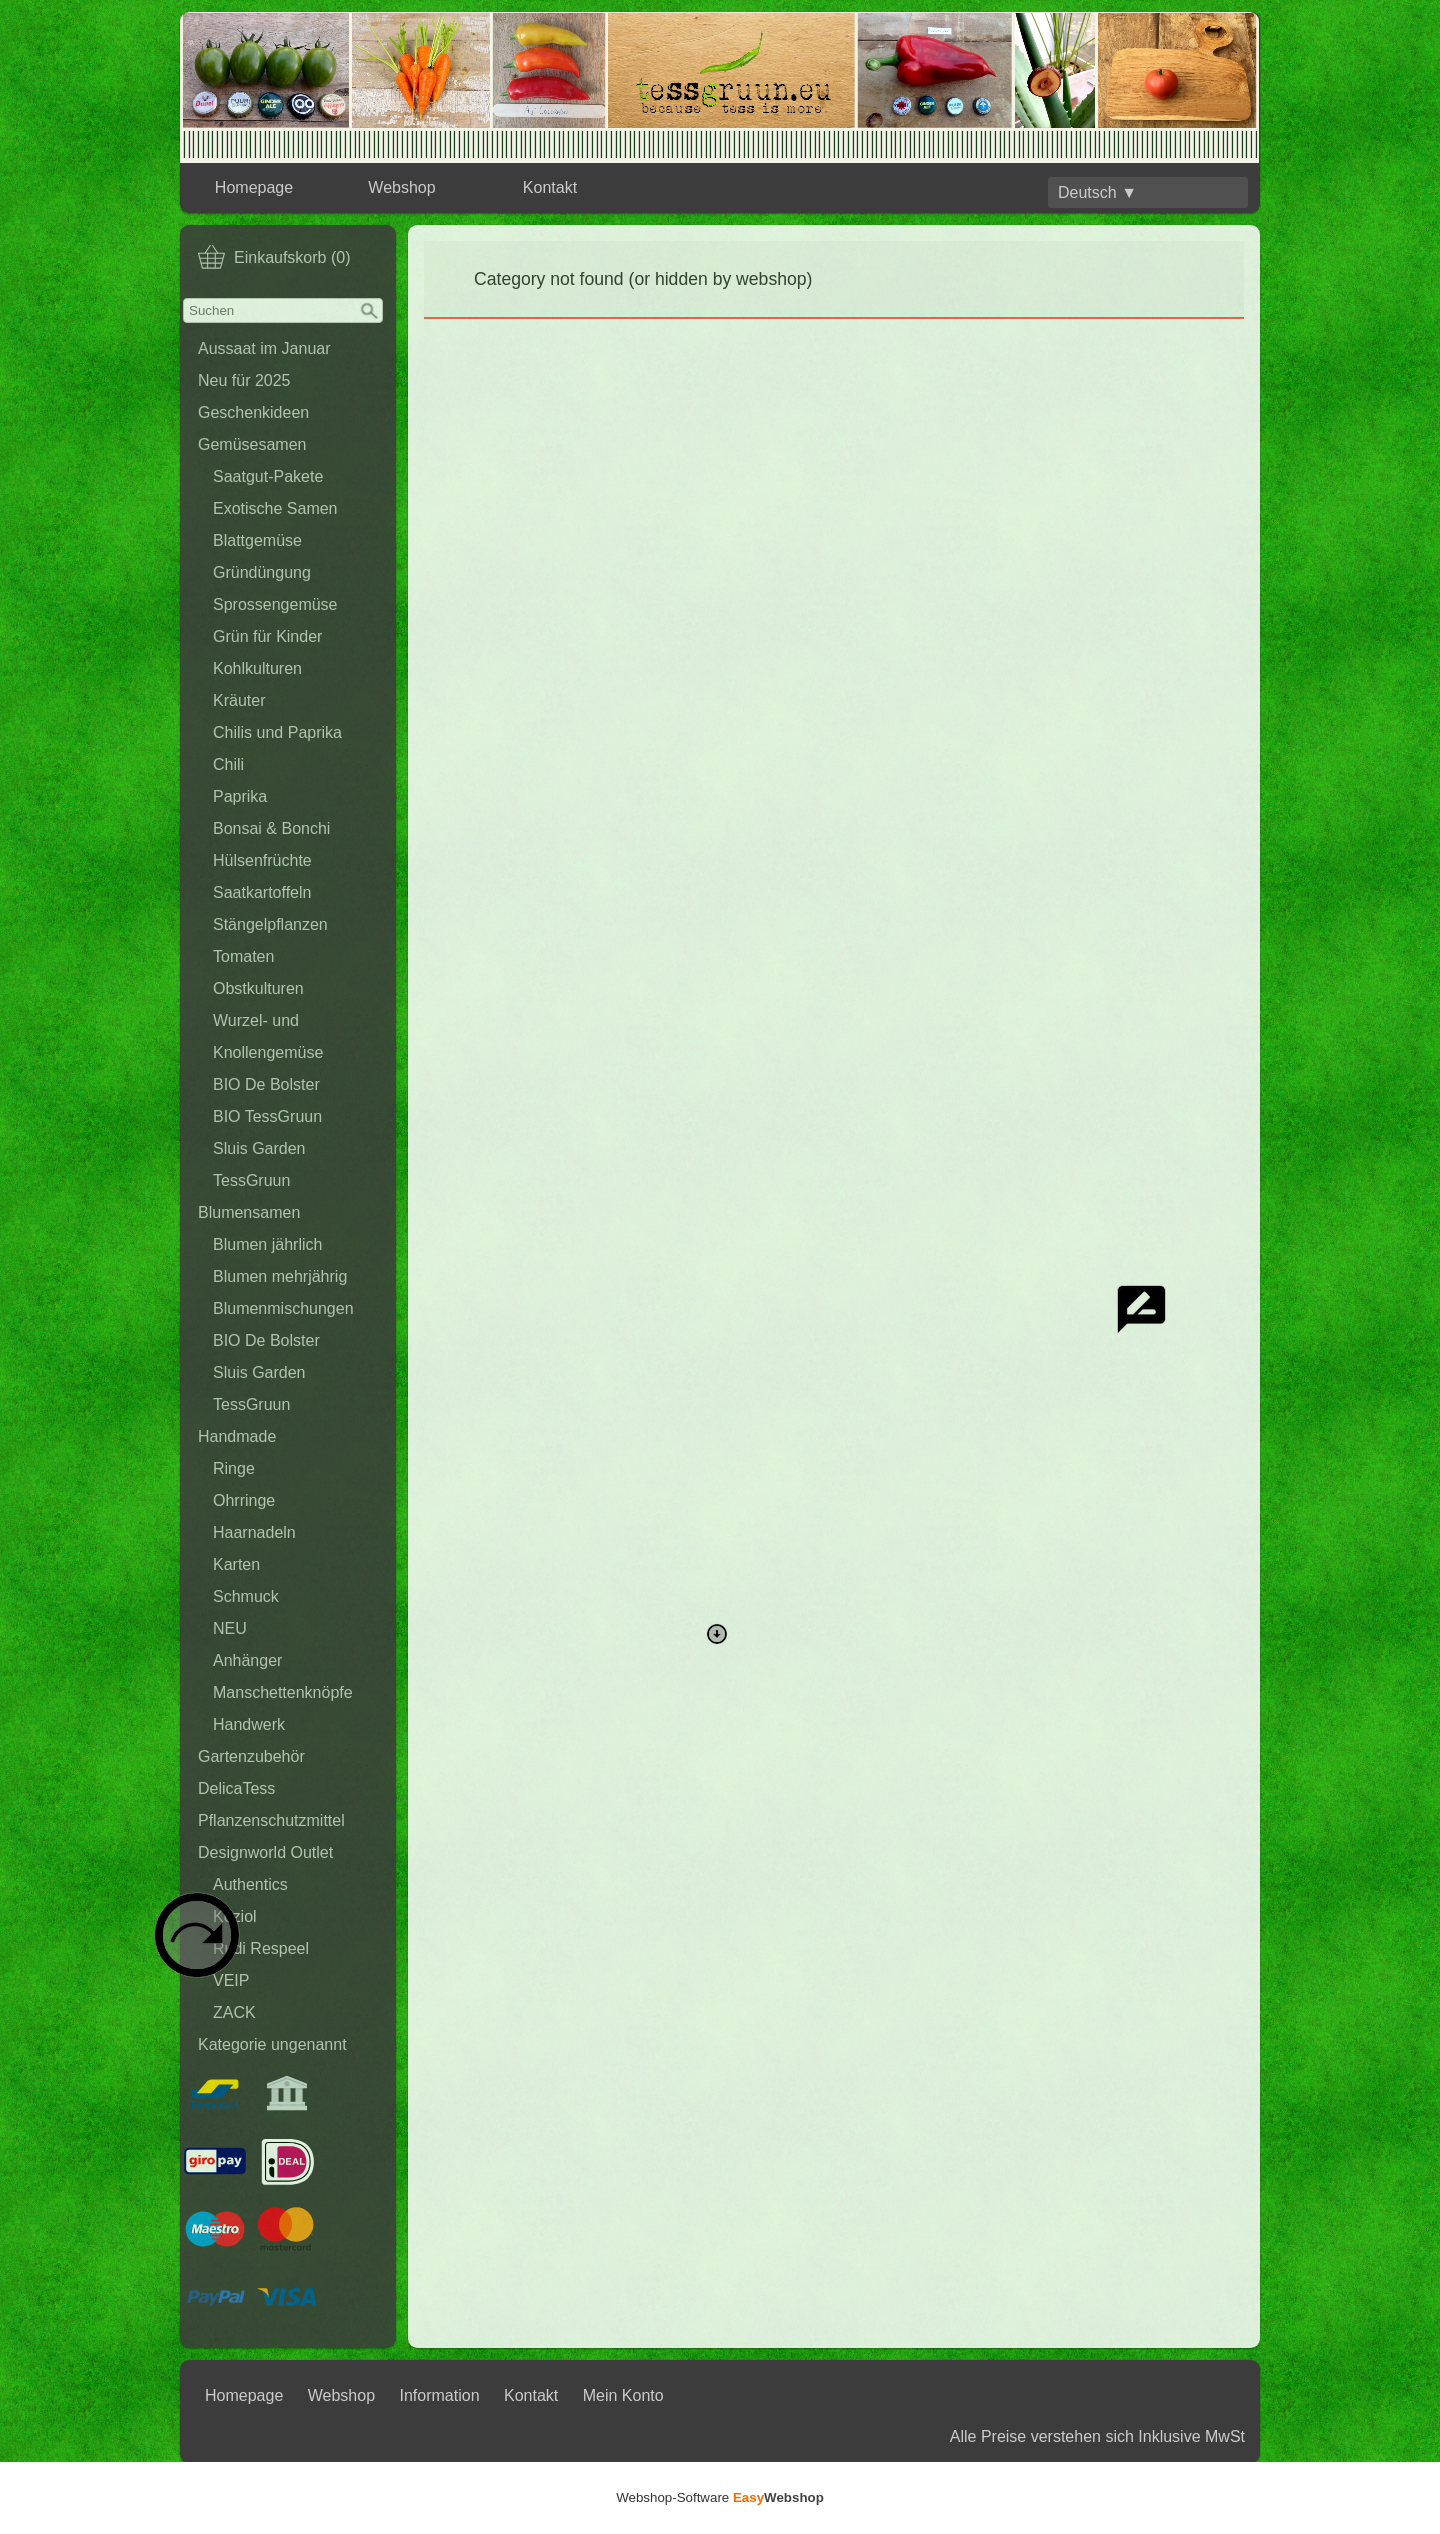 Image resolution: width=1440 pixels, height=2534 pixels. I want to click on skip to the next scheduled item or plan, so click(197, 1935).